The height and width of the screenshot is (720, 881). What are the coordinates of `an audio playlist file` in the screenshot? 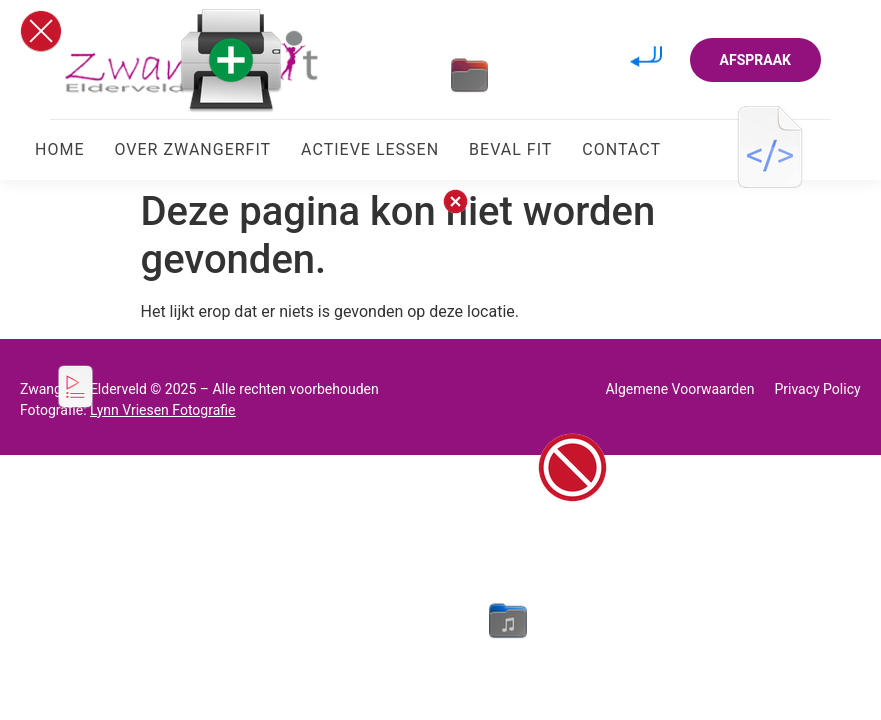 It's located at (75, 386).